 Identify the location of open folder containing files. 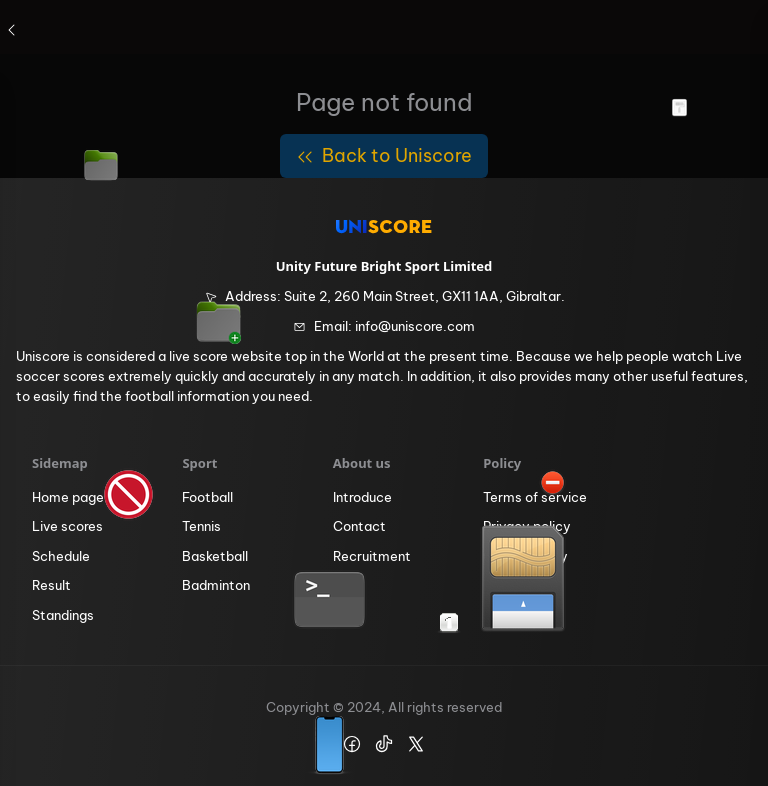
(101, 165).